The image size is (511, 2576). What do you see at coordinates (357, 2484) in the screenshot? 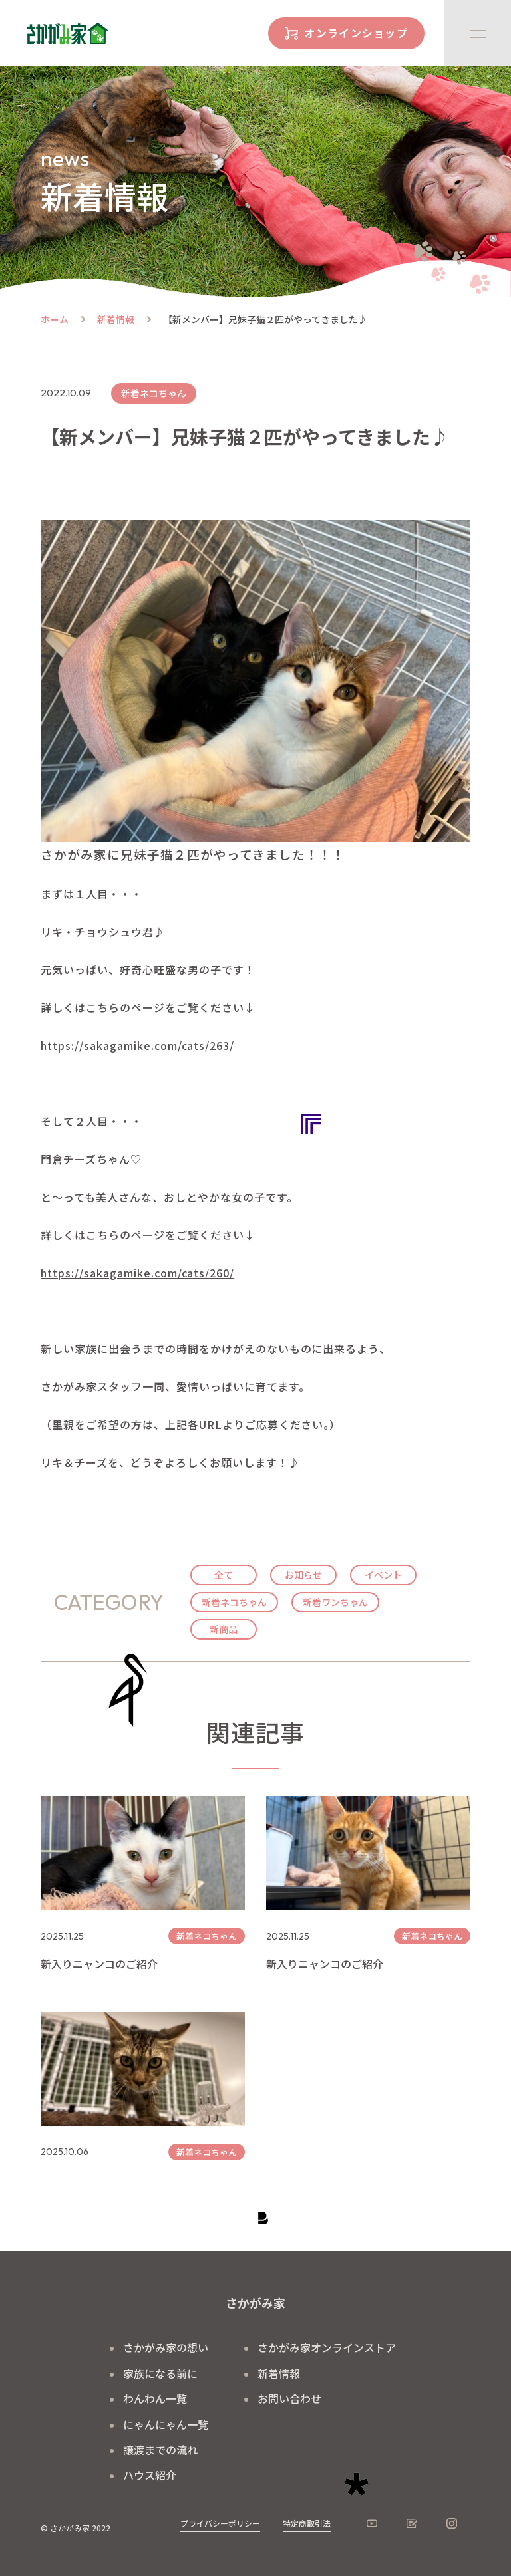
I see `diaspora social network logo` at bounding box center [357, 2484].